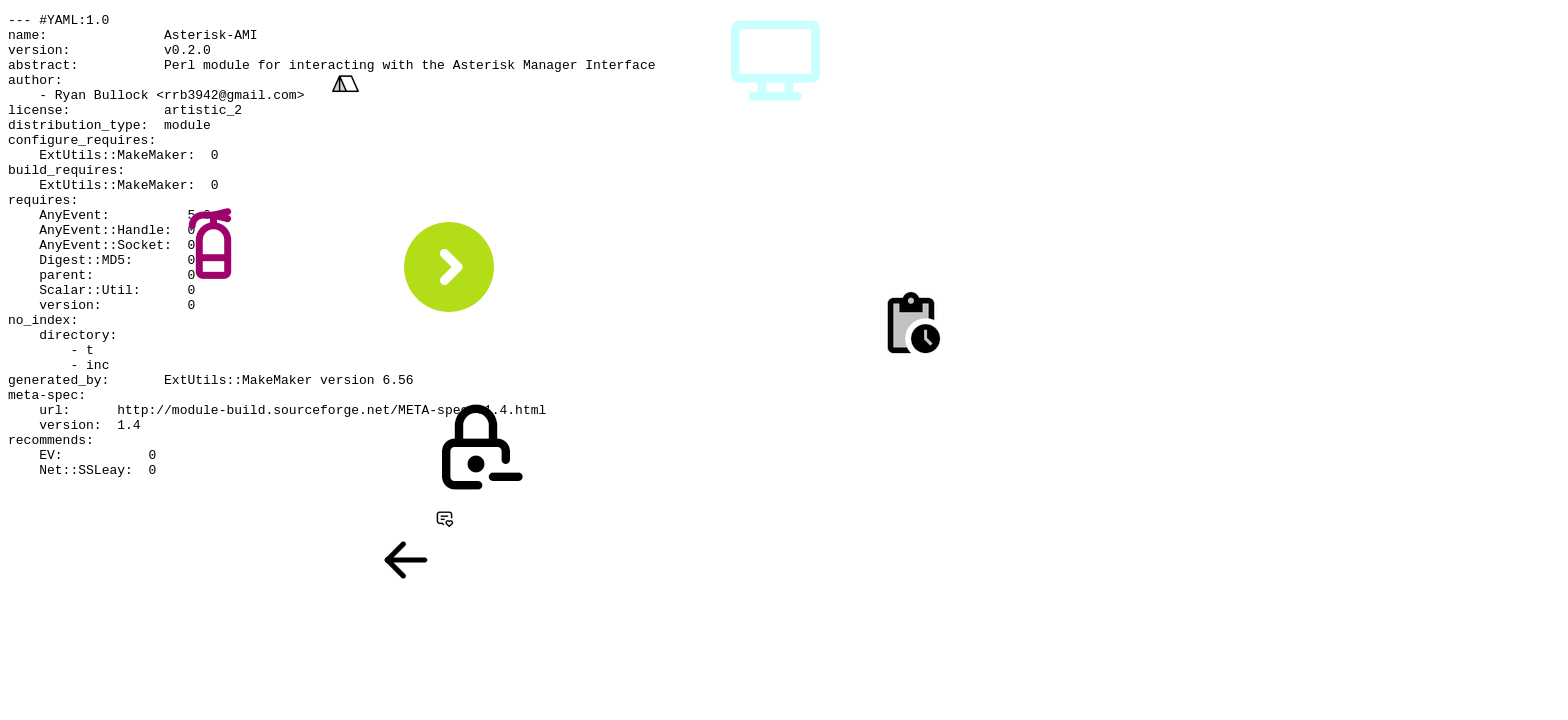 This screenshot has height=720, width=1568. What do you see at coordinates (345, 84) in the screenshot?
I see `view camping or outdoor locations` at bounding box center [345, 84].